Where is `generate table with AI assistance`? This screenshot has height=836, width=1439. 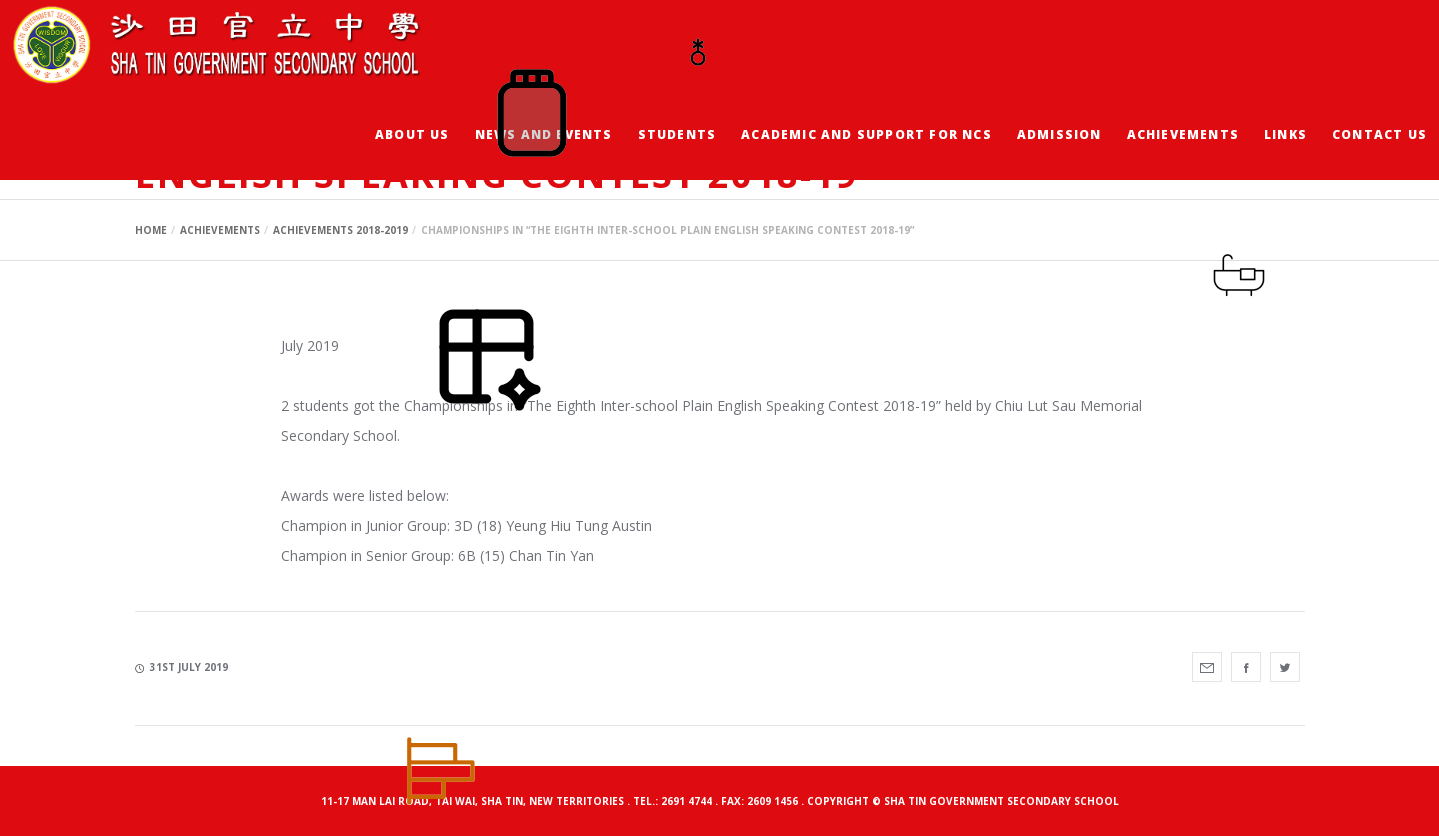 generate table with AI assistance is located at coordinates (486, 356).